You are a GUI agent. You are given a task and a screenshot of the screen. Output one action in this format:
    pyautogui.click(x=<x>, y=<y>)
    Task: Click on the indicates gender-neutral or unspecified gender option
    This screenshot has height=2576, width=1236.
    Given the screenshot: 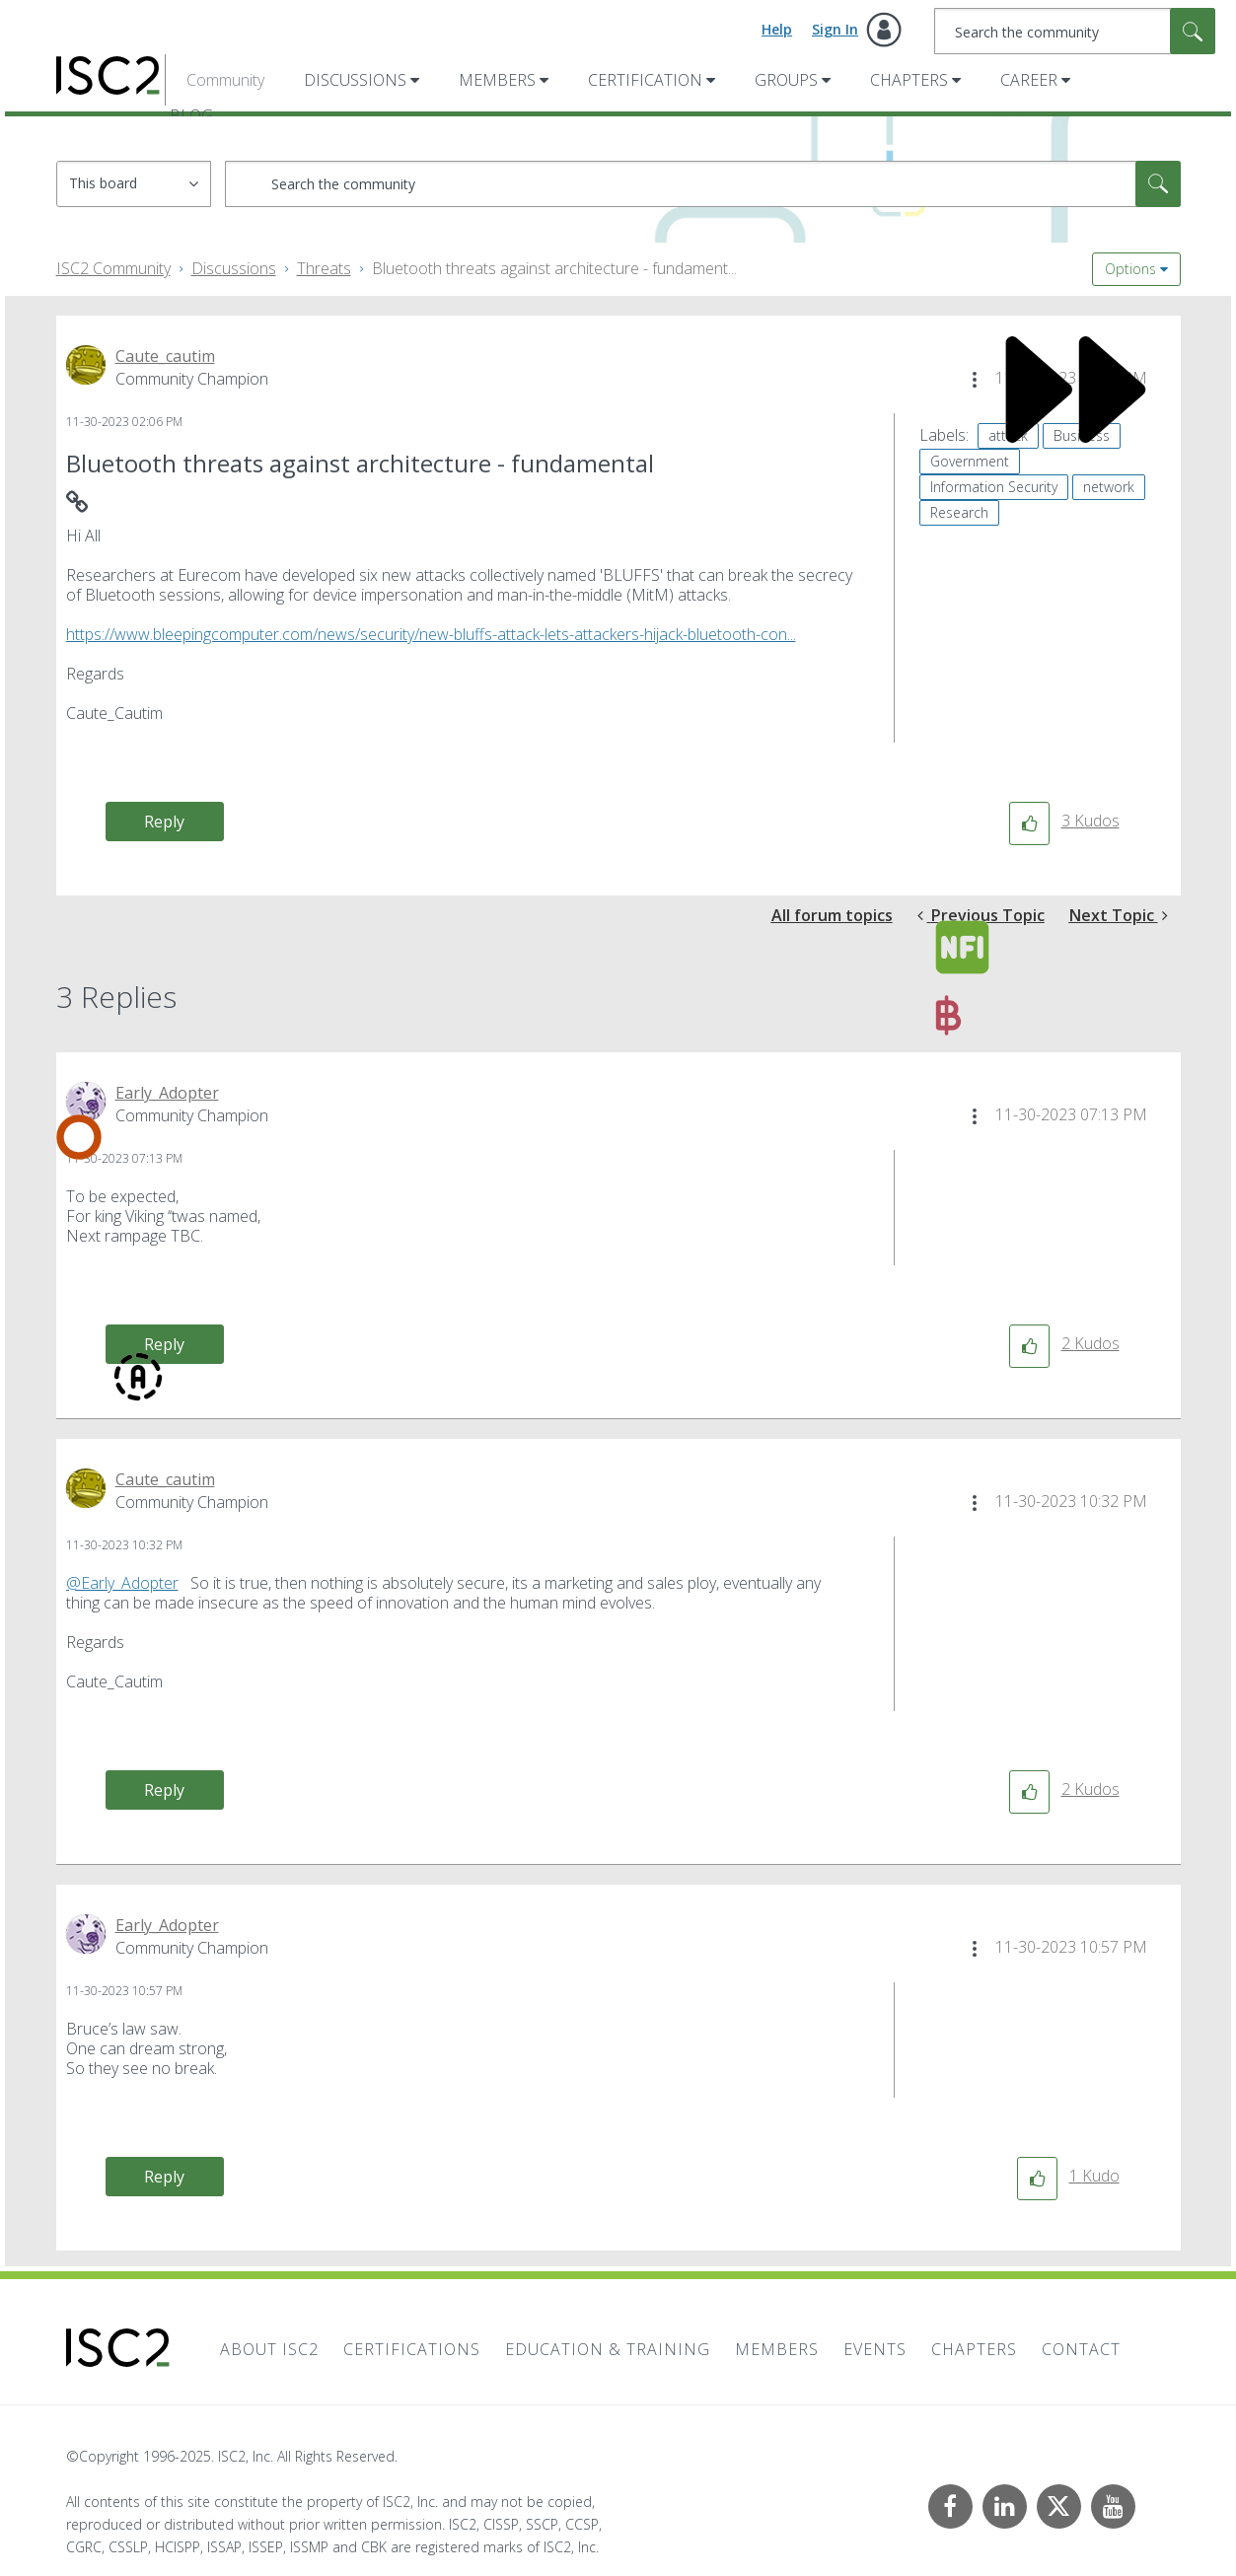 What is the action you would take?
    pyautogui.click(x=79, y=1137)
    